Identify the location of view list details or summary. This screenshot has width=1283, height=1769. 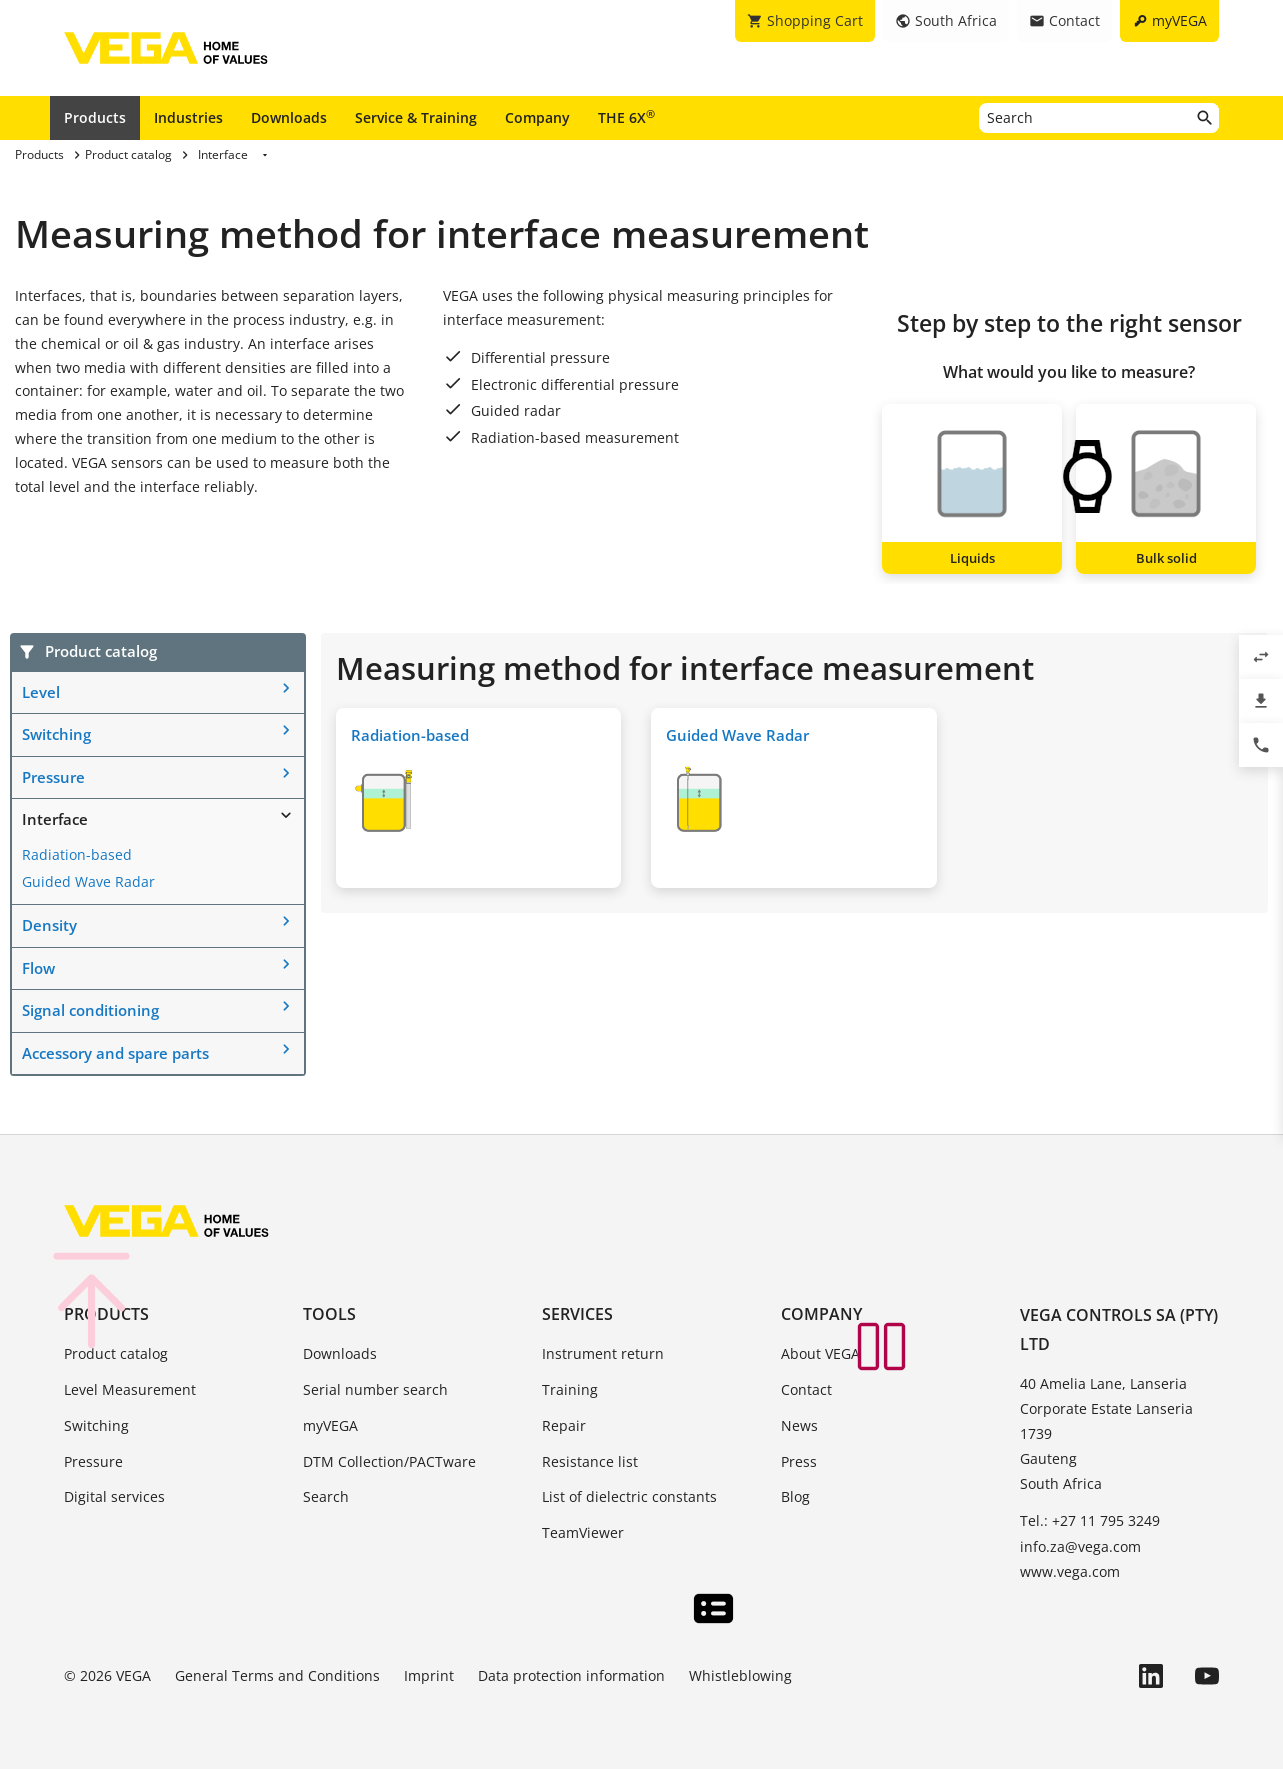
(713, 1608).